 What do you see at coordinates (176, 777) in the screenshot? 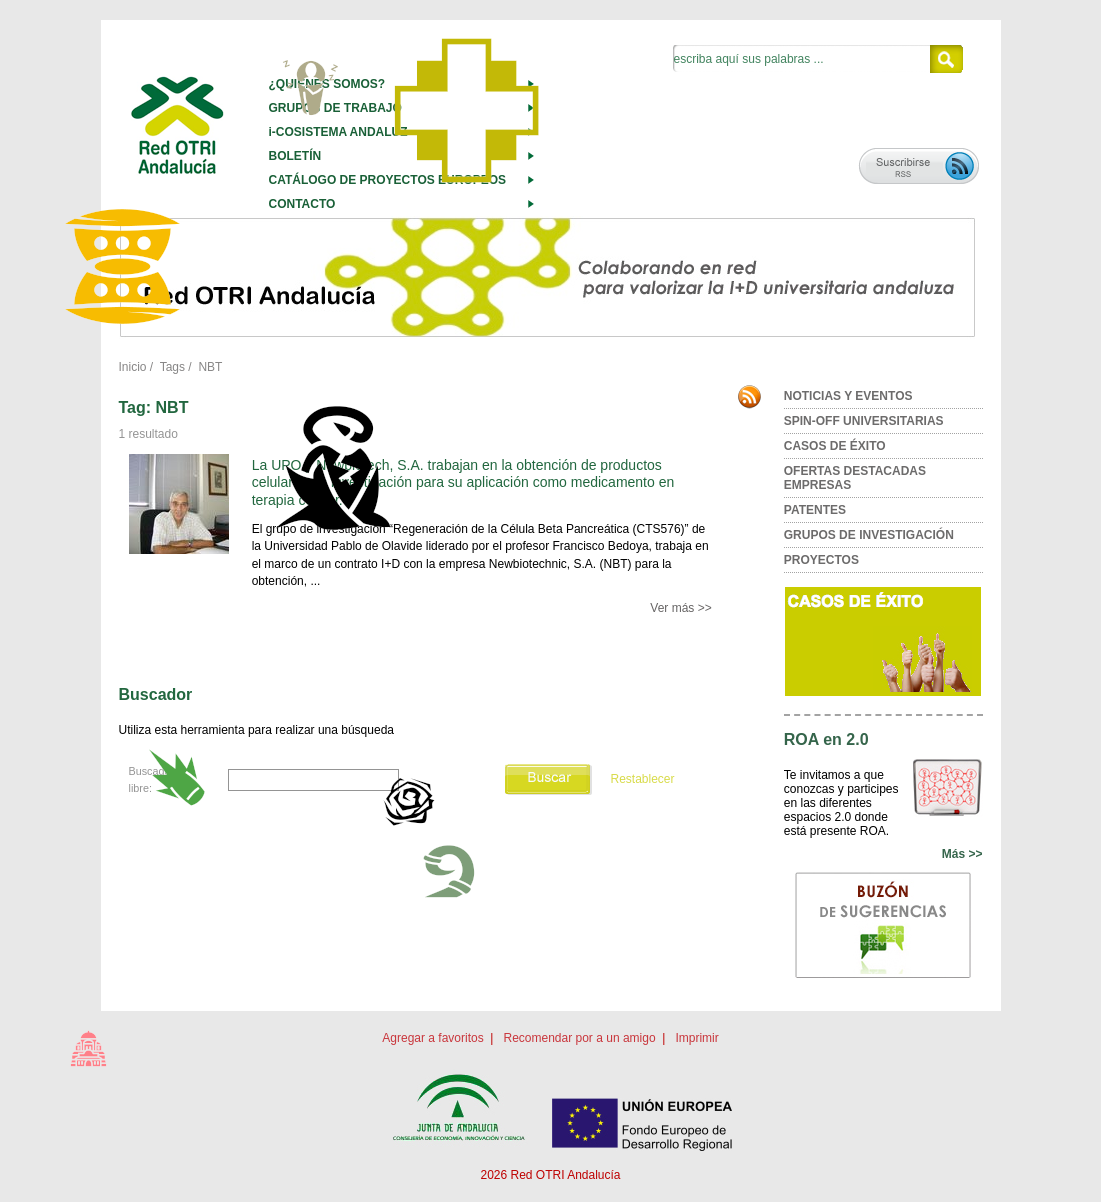
I see `indicates influence or social impact` at bounding box center [176, 777].